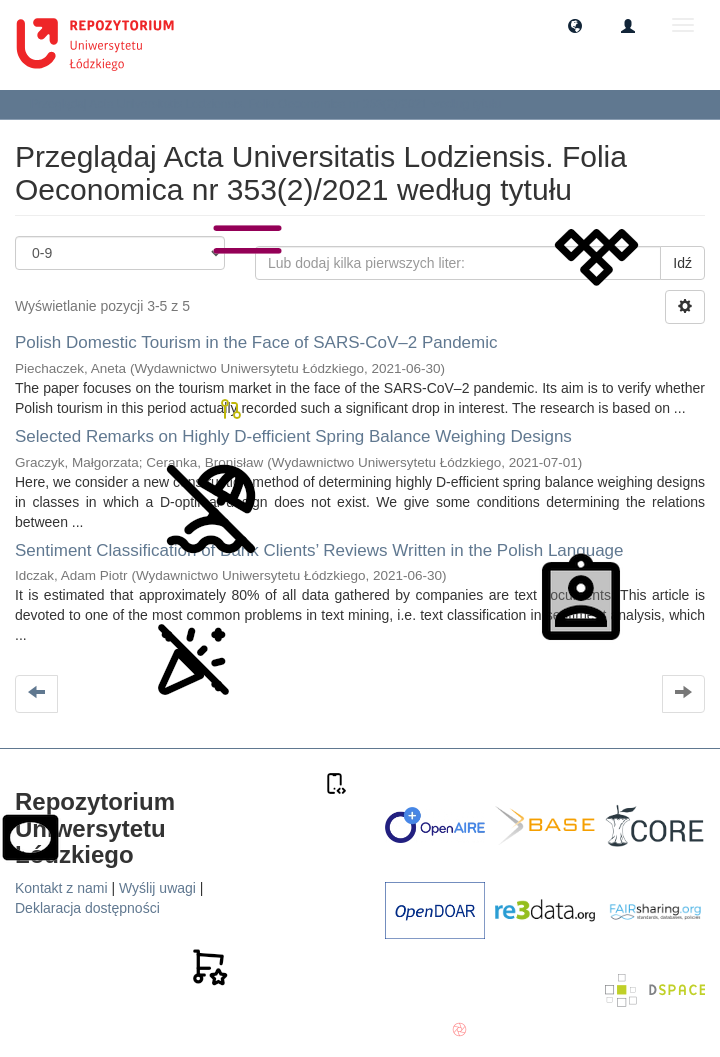  Describe the element at coordinates (211, 509) in the screenshot. I see `beach or coastal area unavailable` at that location.